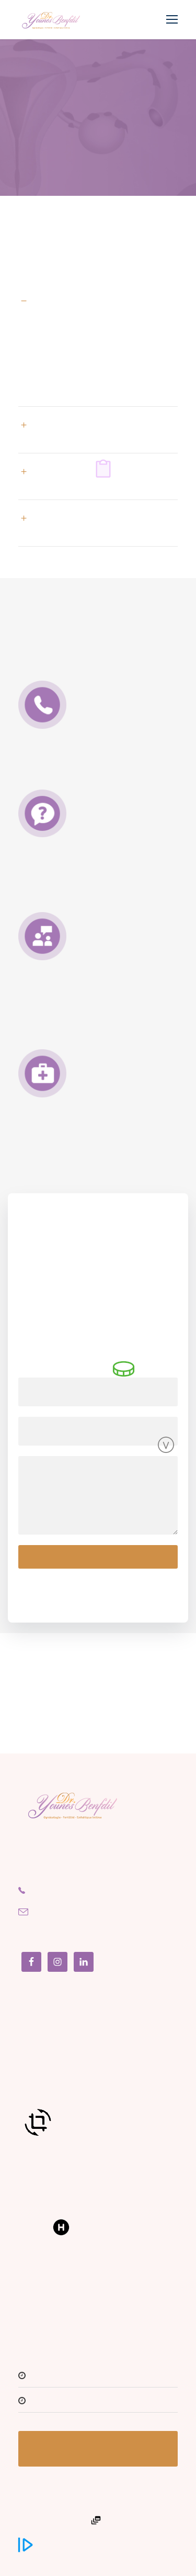 The height and width of the screenshot is (2576, 196). I want to click on indicates a hospital or medical facility nearby, so click(61, 2227).